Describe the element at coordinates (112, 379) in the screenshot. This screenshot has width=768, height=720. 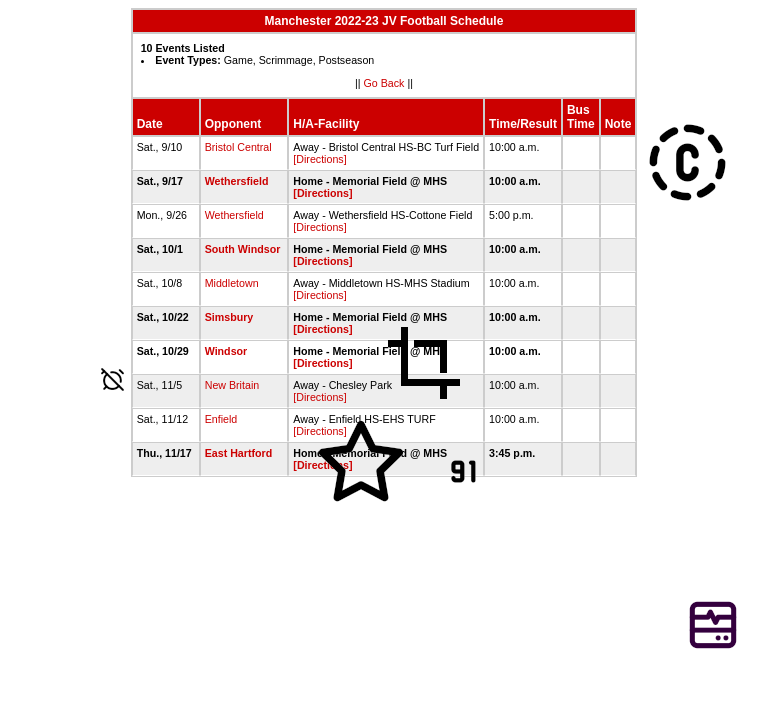
I see `disable or turn off alarm` at that location.